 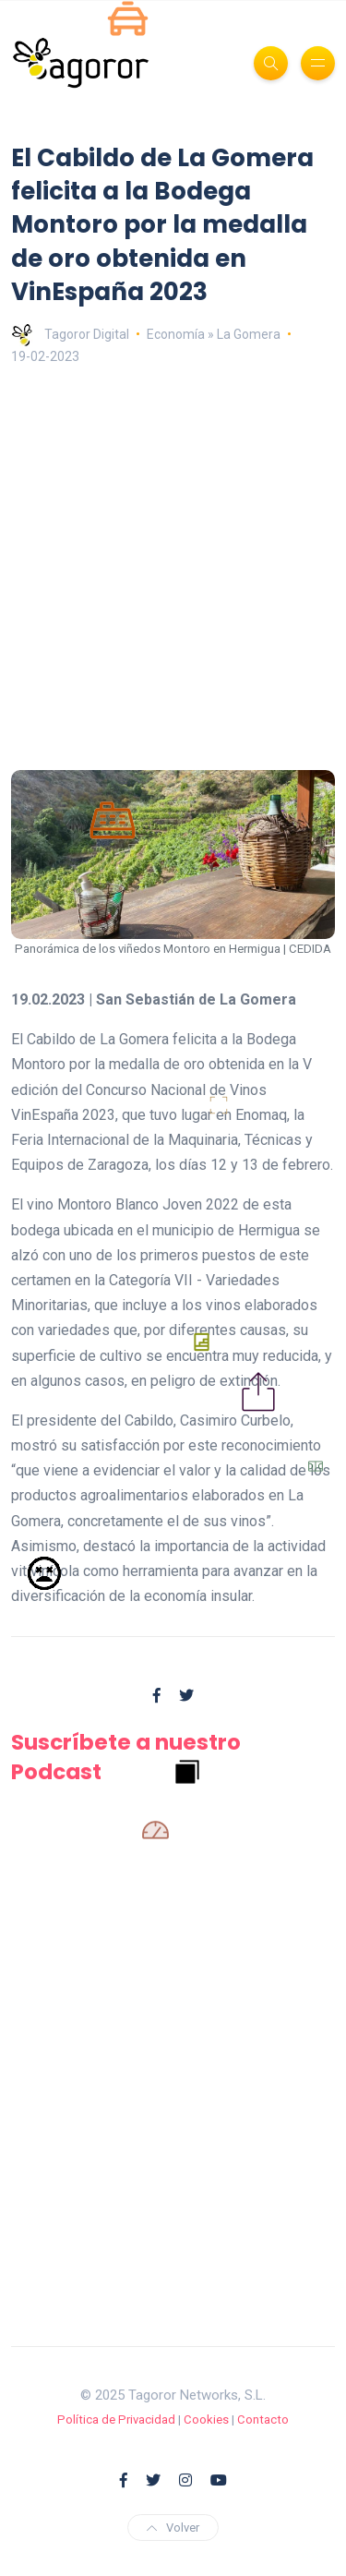 I want to click on view performance or speed metrics, so click(x=155, y=1831).